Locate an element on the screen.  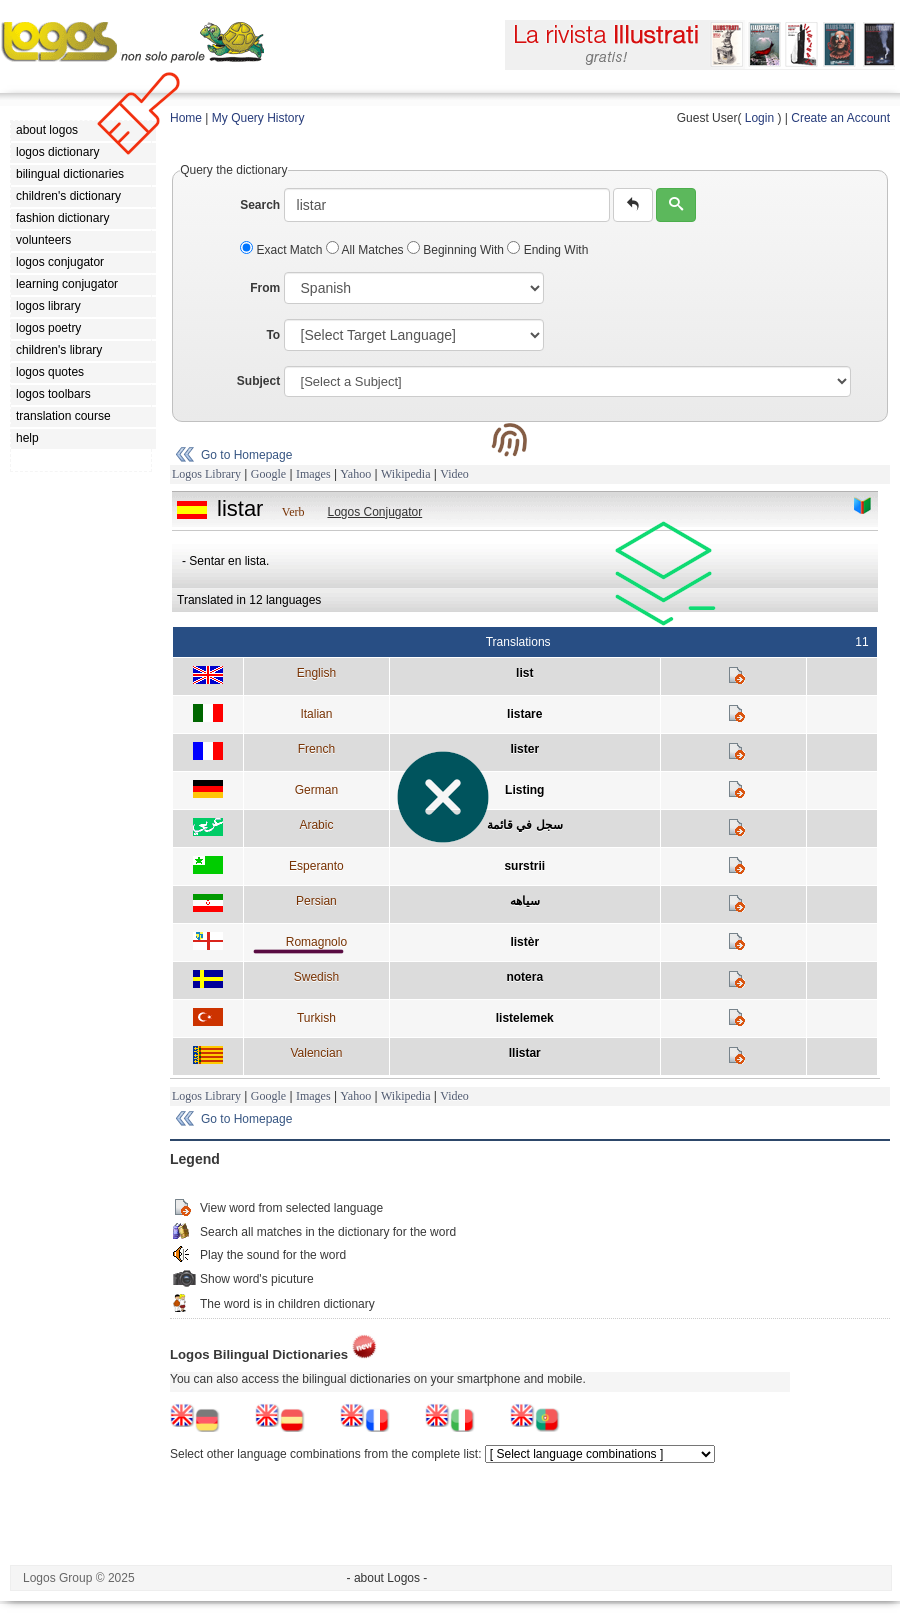
decrease quantity or value is located at coordinates (298, 951).